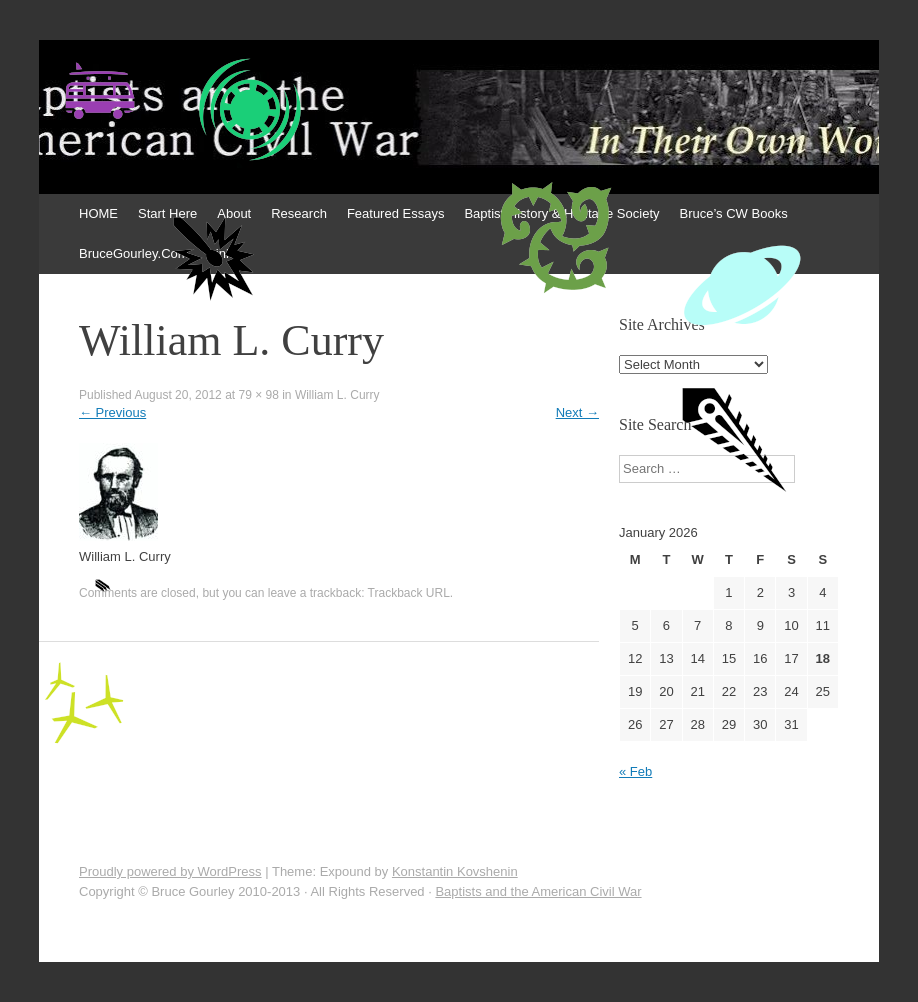 The image size is (918, 1002). I want to click on represents a curse or debuff status effect, so click(556, 238).